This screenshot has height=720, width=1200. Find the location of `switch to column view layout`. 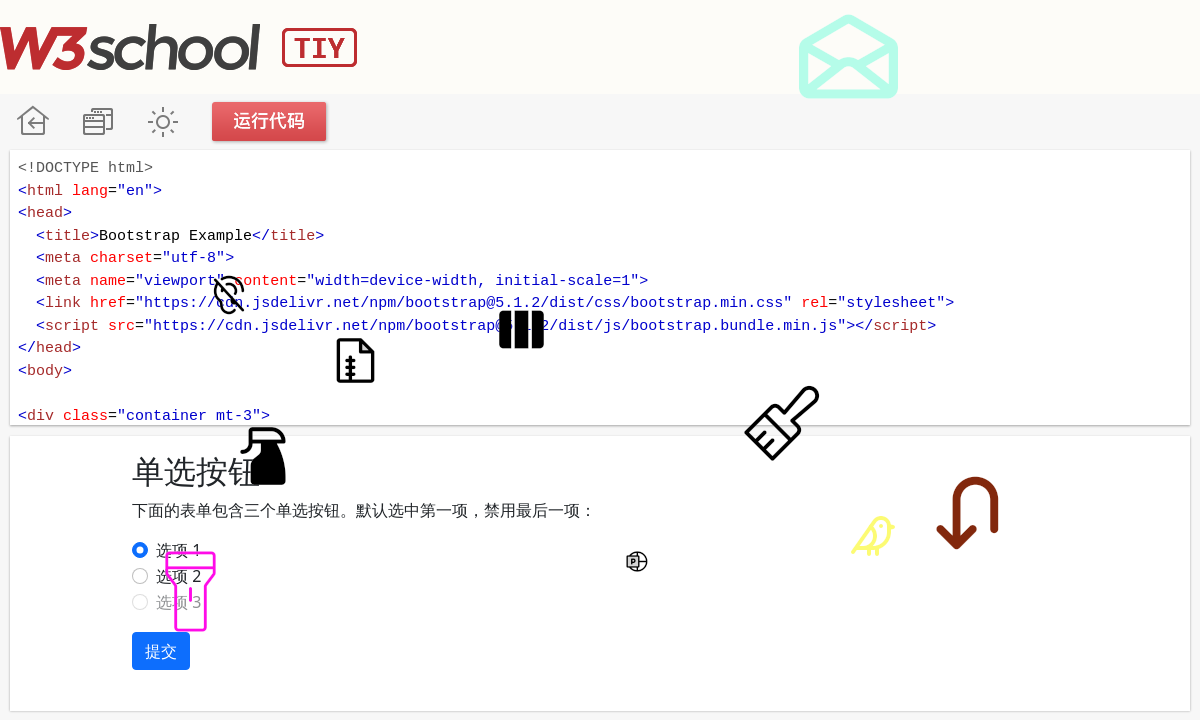

switch to column view layout is located at coordinates (521, 329).